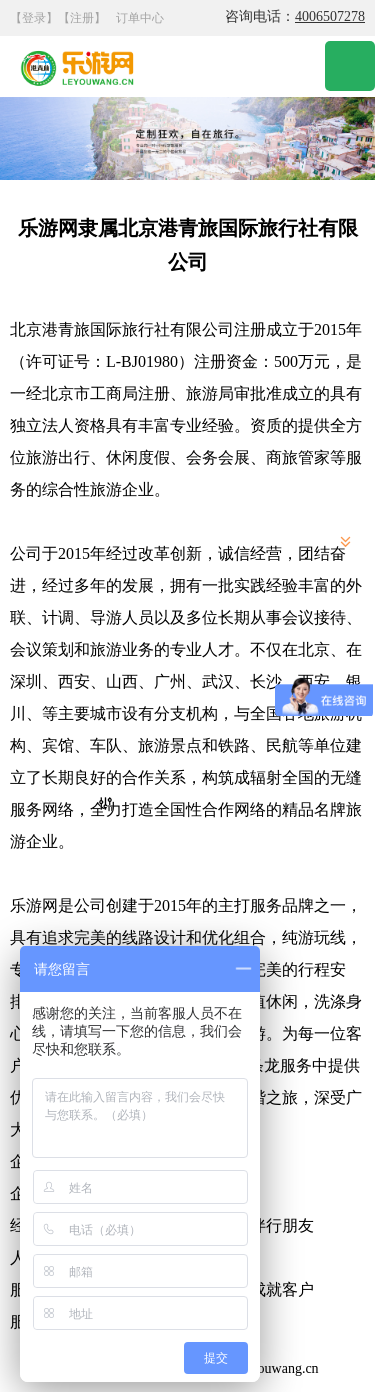  I want to click on scroll down or view more content, so click(345, 541).